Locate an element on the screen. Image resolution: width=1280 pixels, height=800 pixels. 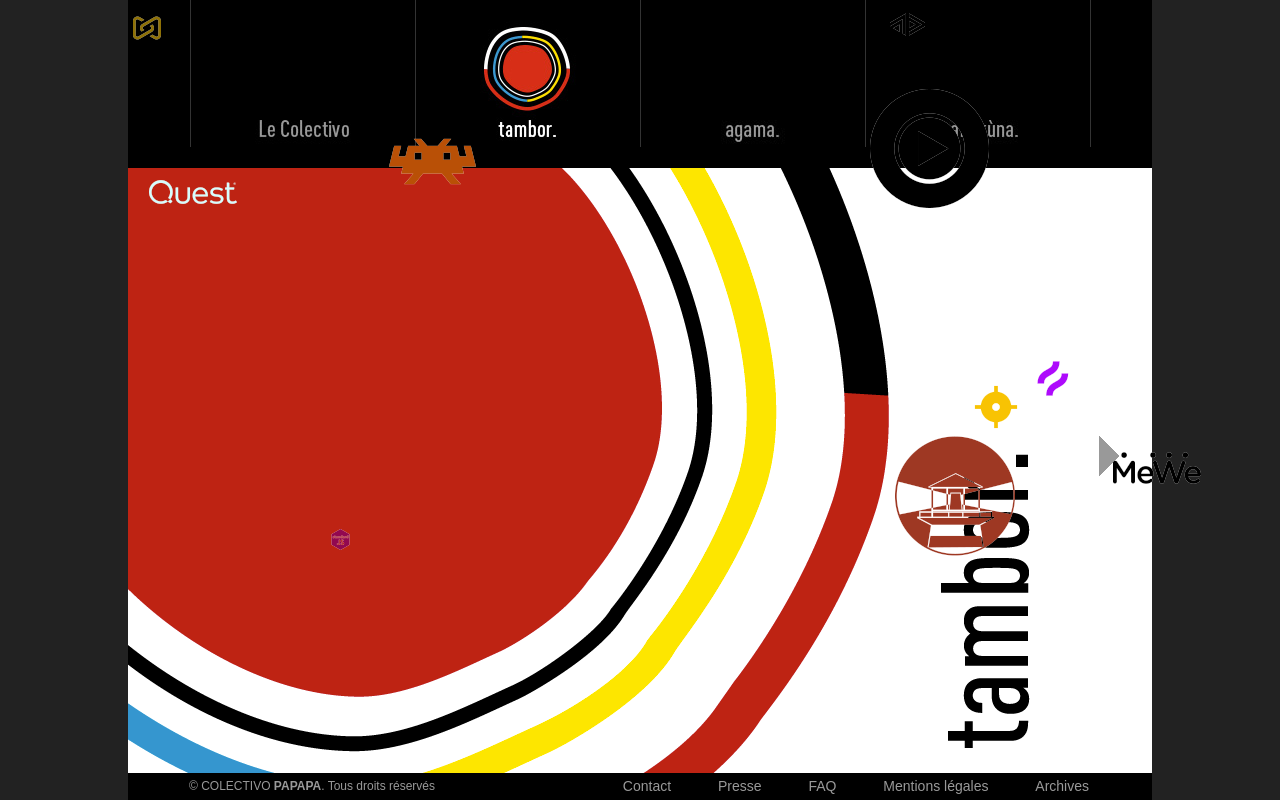
open youtube music app is located at coordinates (929, 148).